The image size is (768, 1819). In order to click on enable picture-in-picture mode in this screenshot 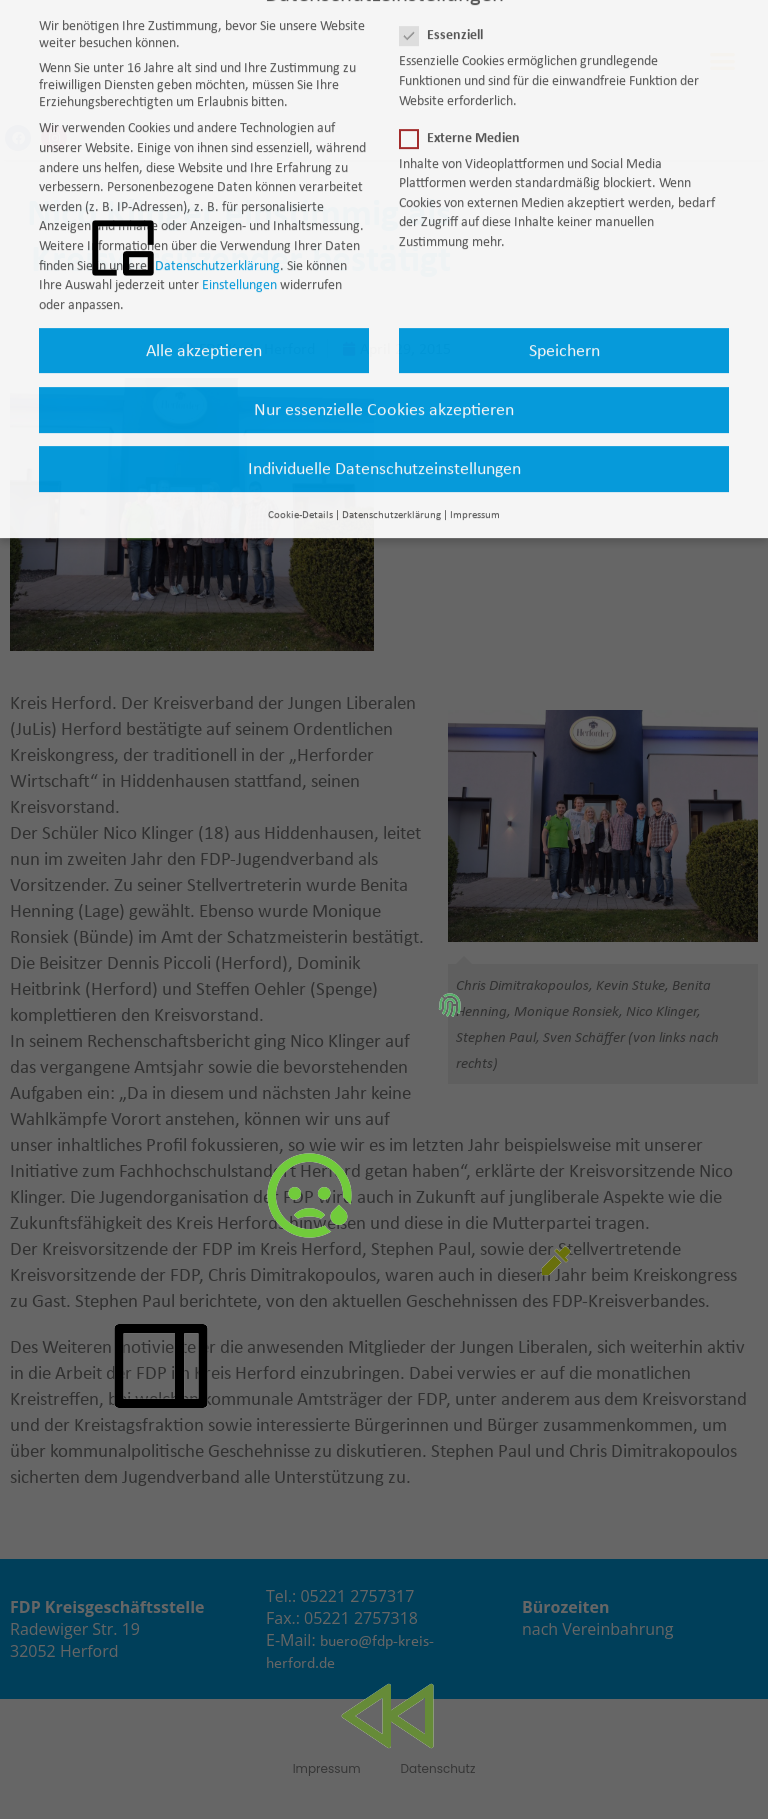, I will do `click(123, 248)`.